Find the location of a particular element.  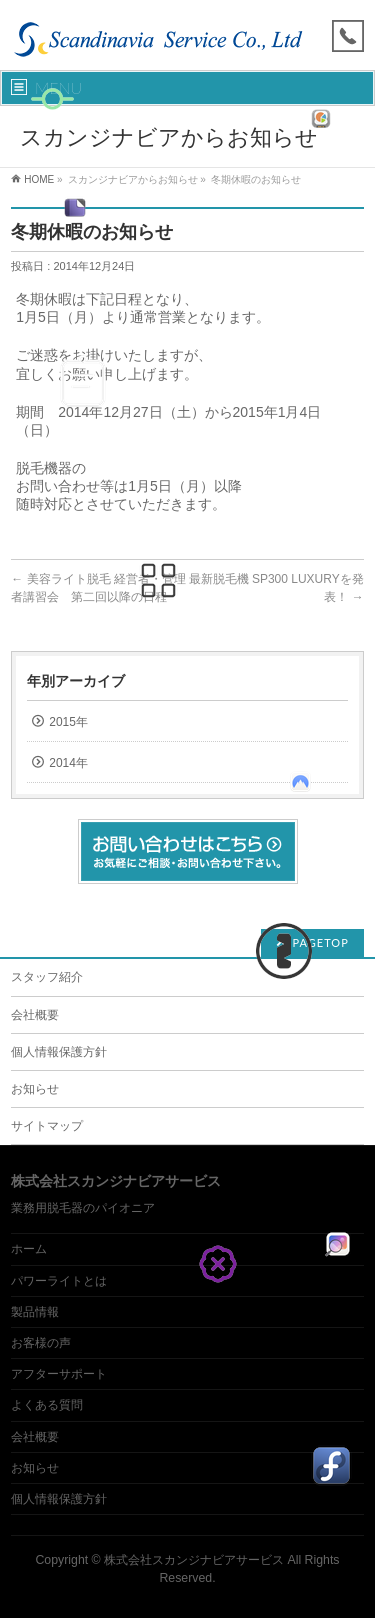

open nordvpn application is located at coordinates (300, 781).